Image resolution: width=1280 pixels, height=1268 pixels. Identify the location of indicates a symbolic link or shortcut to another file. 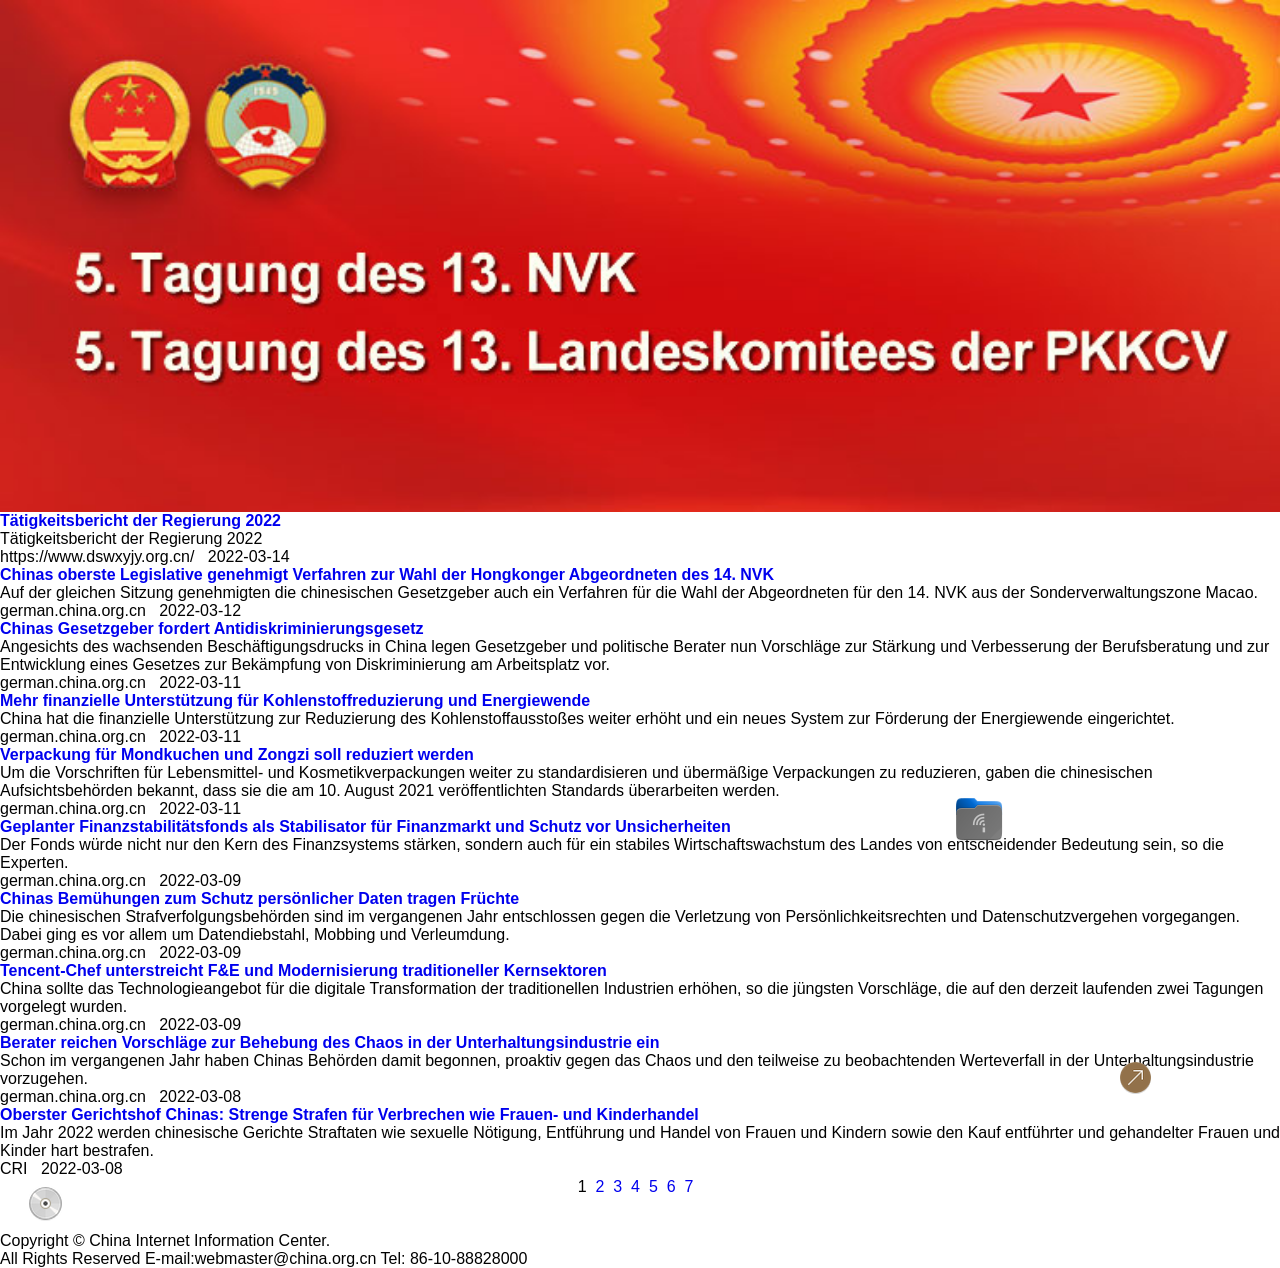
(1135, 1077).